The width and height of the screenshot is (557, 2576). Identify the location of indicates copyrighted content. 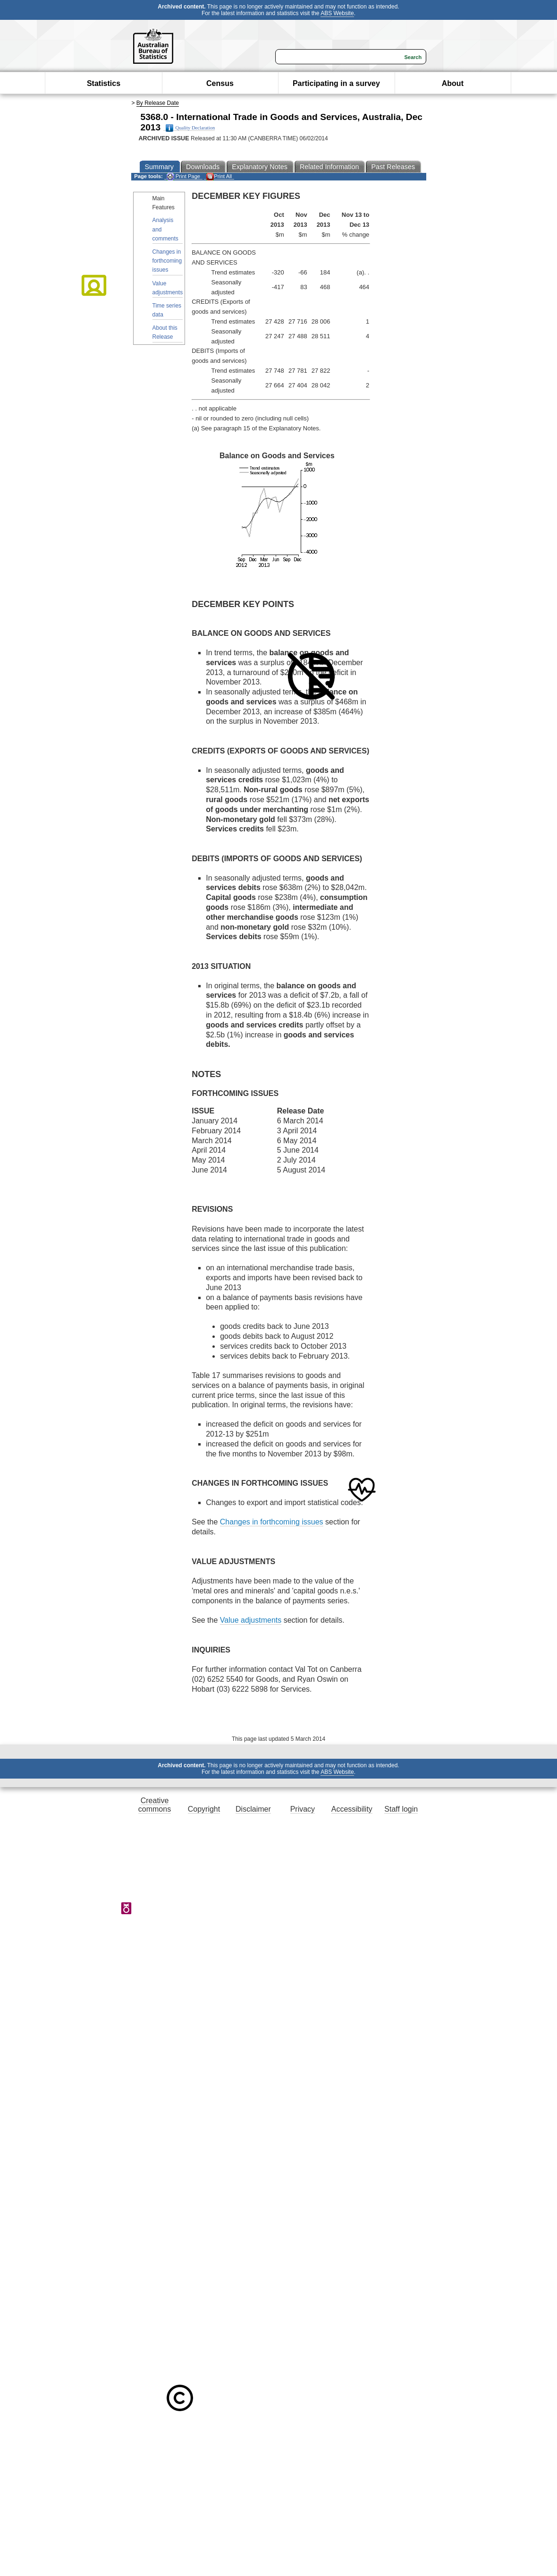
(180, 2398).